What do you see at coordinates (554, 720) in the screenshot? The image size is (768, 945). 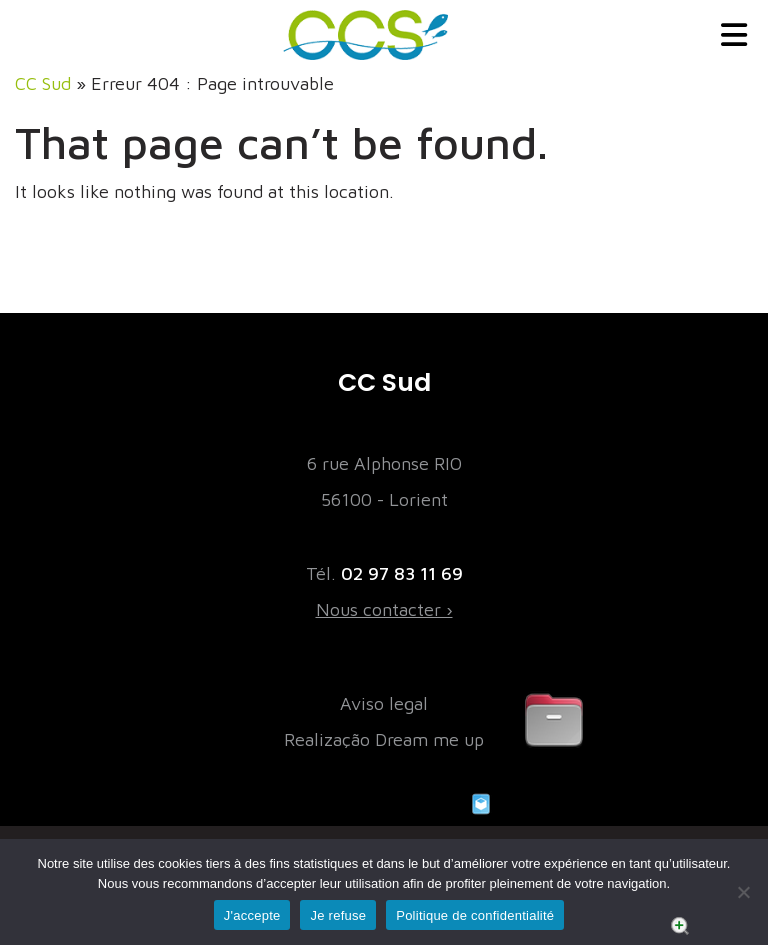 I see `open the nautilus file manager` at bounding box center [554, 720].